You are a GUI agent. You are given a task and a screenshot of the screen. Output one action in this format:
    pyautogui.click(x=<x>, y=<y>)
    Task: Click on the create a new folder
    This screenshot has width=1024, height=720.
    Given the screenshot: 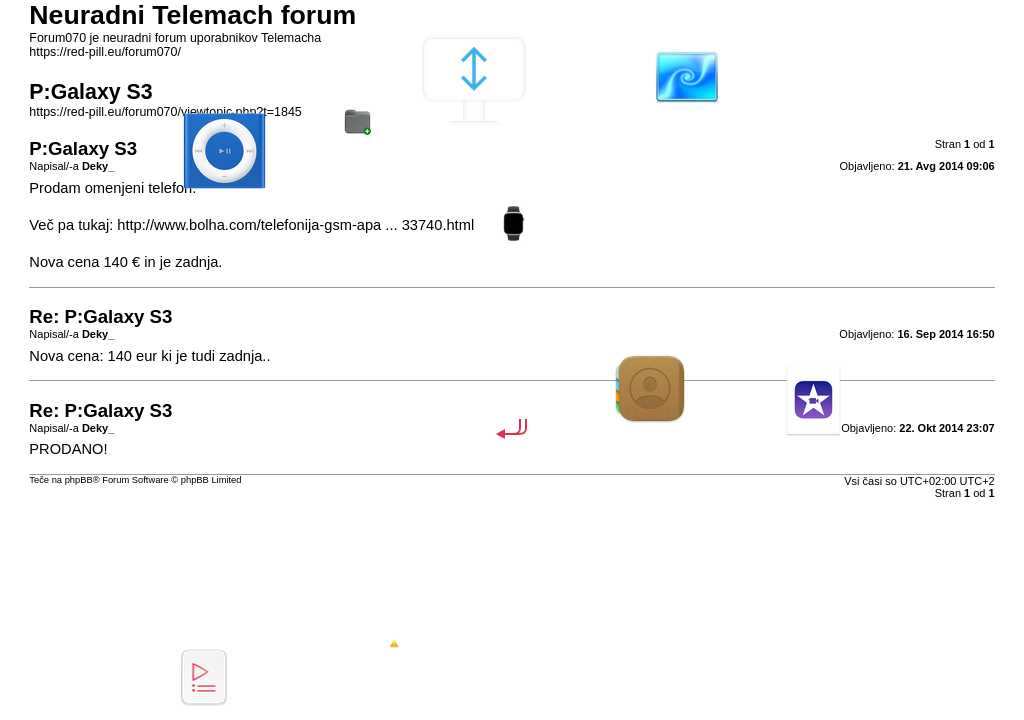 What is the action you would take?
    pyautogui.click(x=357, y=121)
    